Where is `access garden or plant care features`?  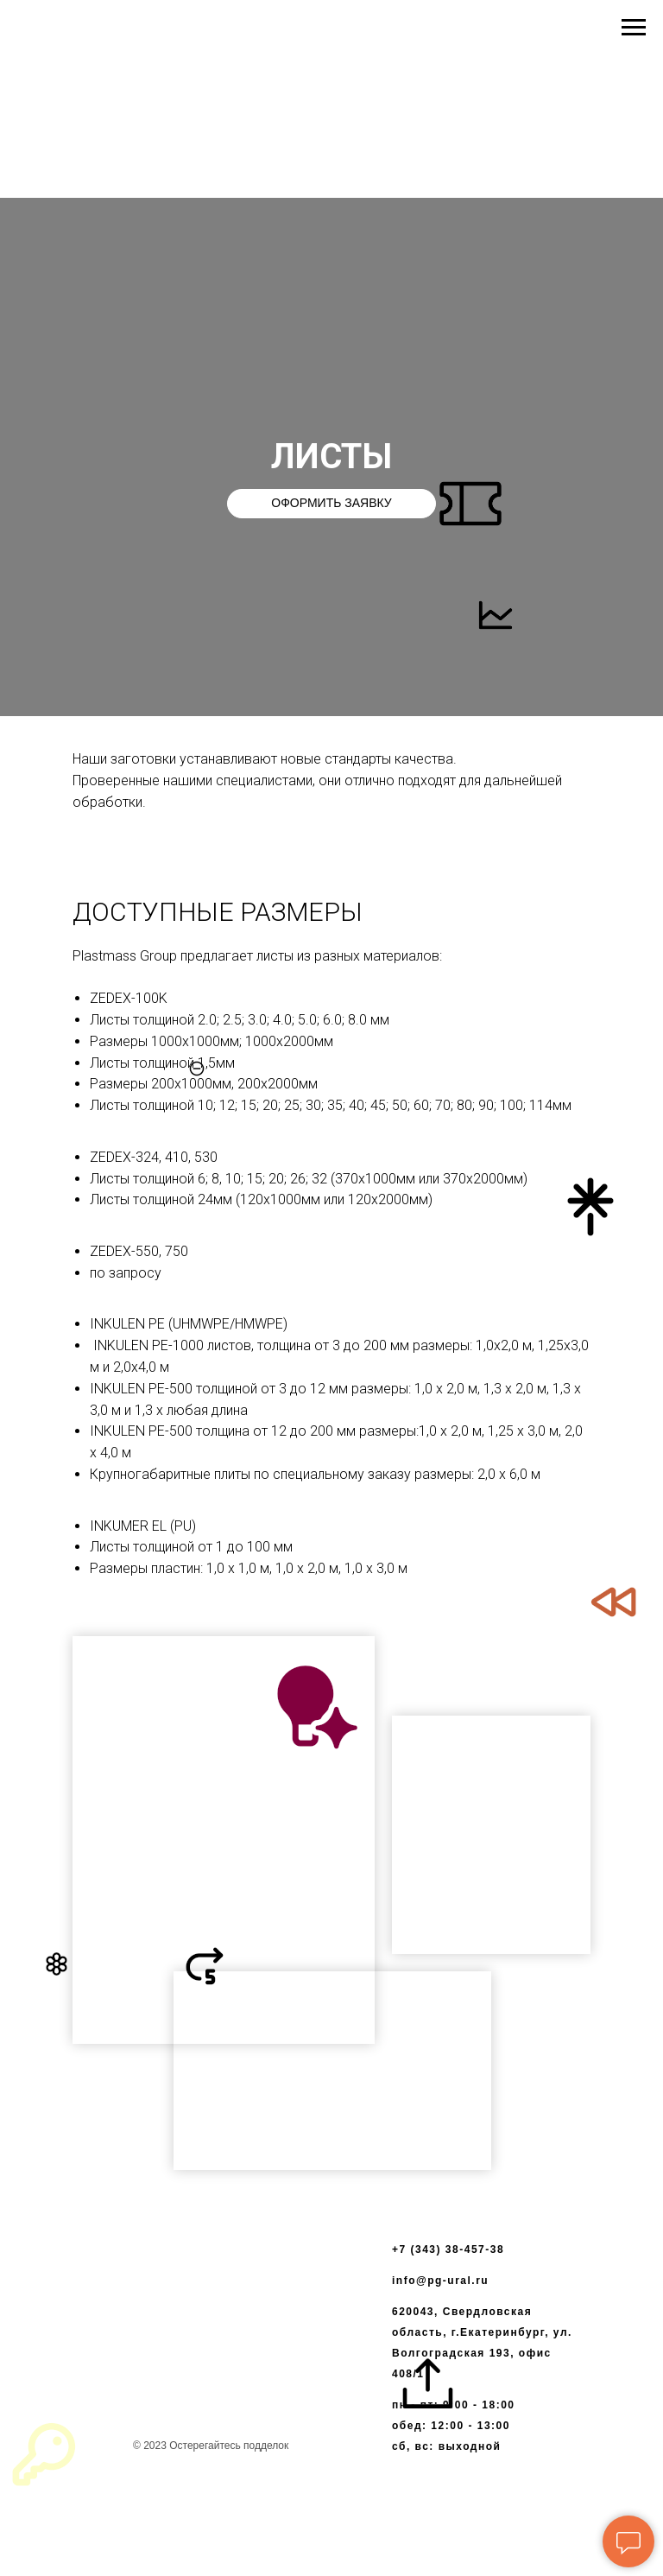 access garden or plant care features is located at coordinates (56, 1964).